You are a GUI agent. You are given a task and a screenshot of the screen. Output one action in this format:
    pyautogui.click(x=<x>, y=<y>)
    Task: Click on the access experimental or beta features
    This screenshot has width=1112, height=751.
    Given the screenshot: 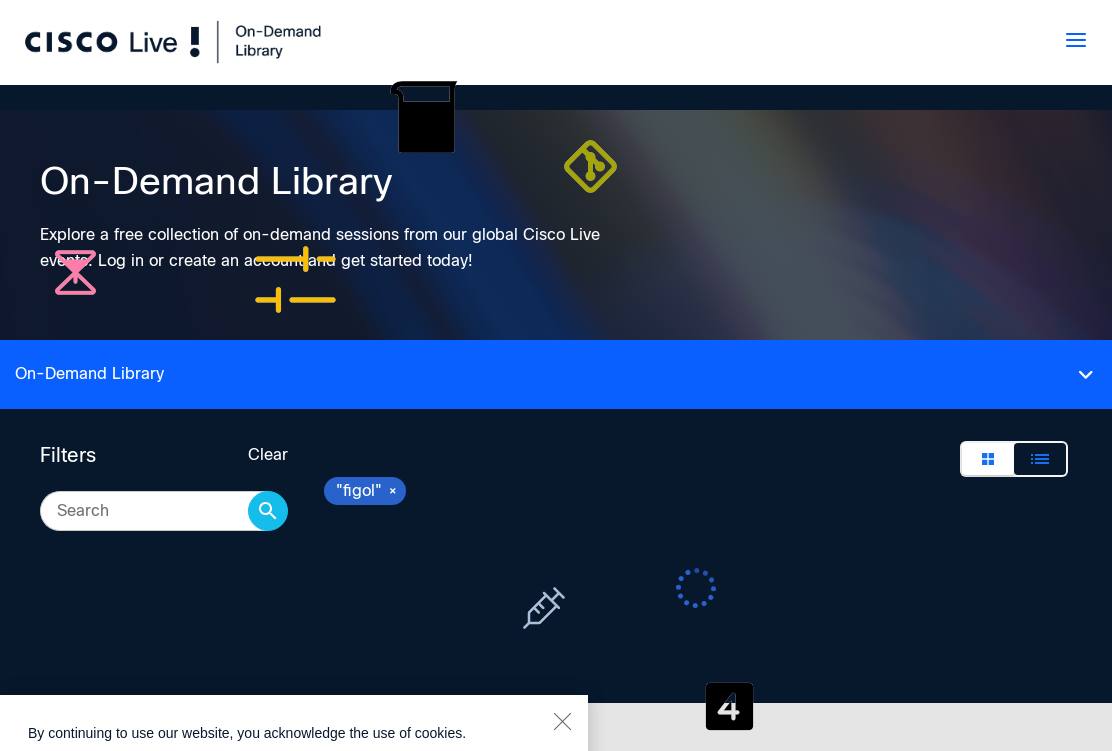 What is the action you would take?
    pyautogui.click(x=424, y=117)
    